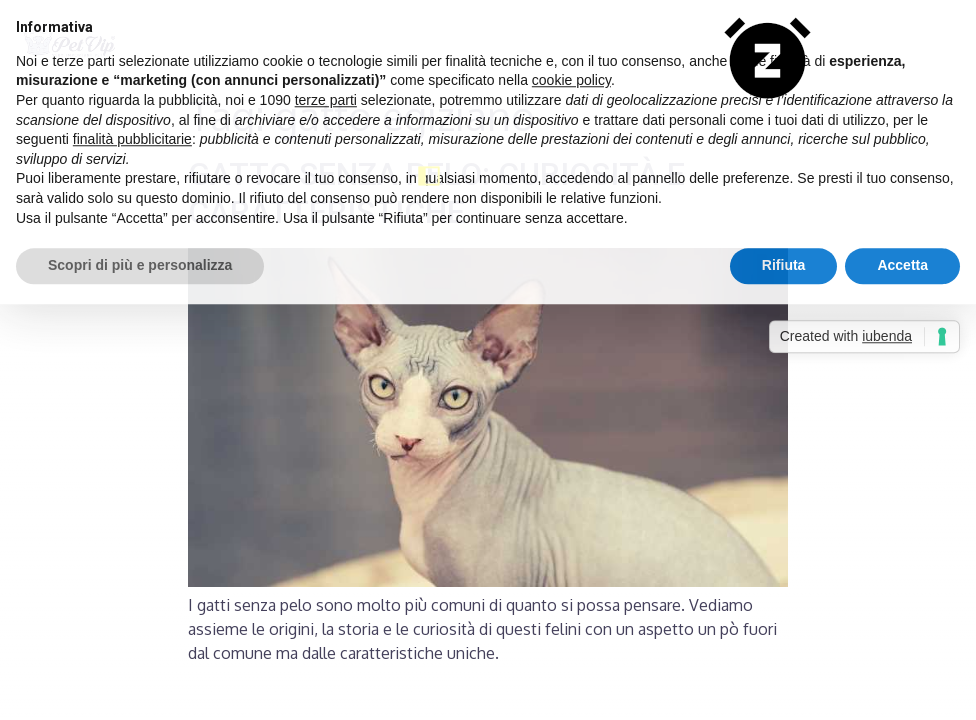  What do you see at coordinates (429, 176) in the screenshot?
I see `toggle the sidebar panel` at bounding box center [429, 176].